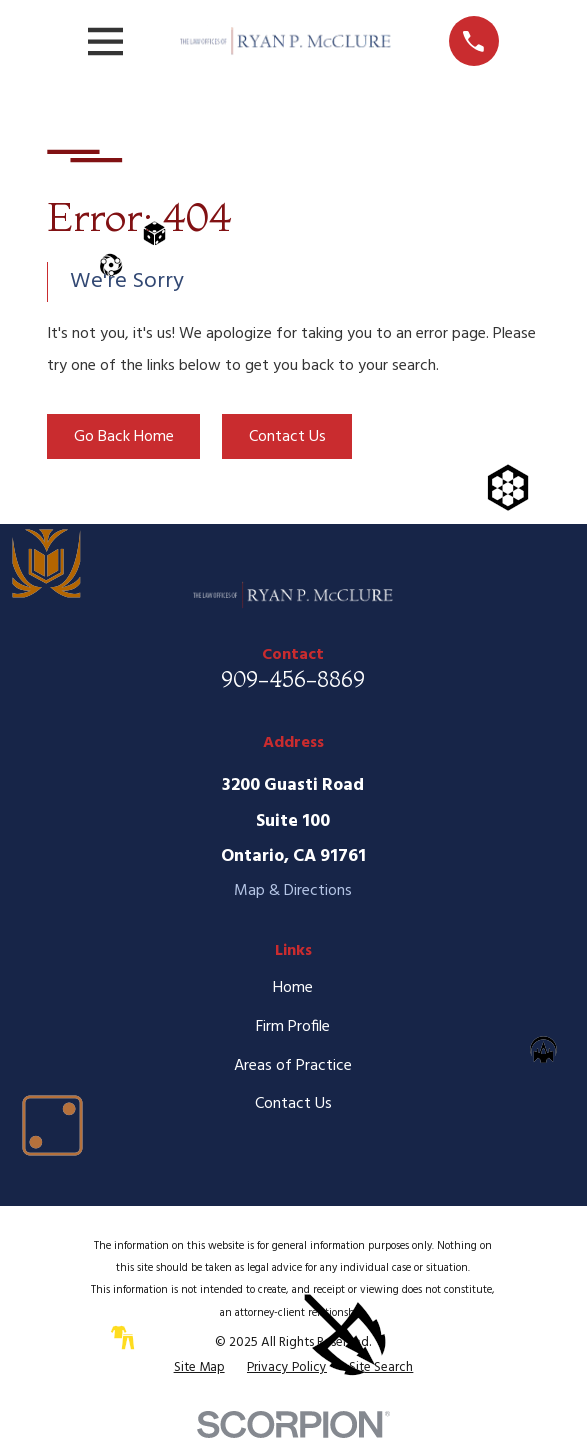  I want to click on activate forward shield or barrier, so click(543, 1049).